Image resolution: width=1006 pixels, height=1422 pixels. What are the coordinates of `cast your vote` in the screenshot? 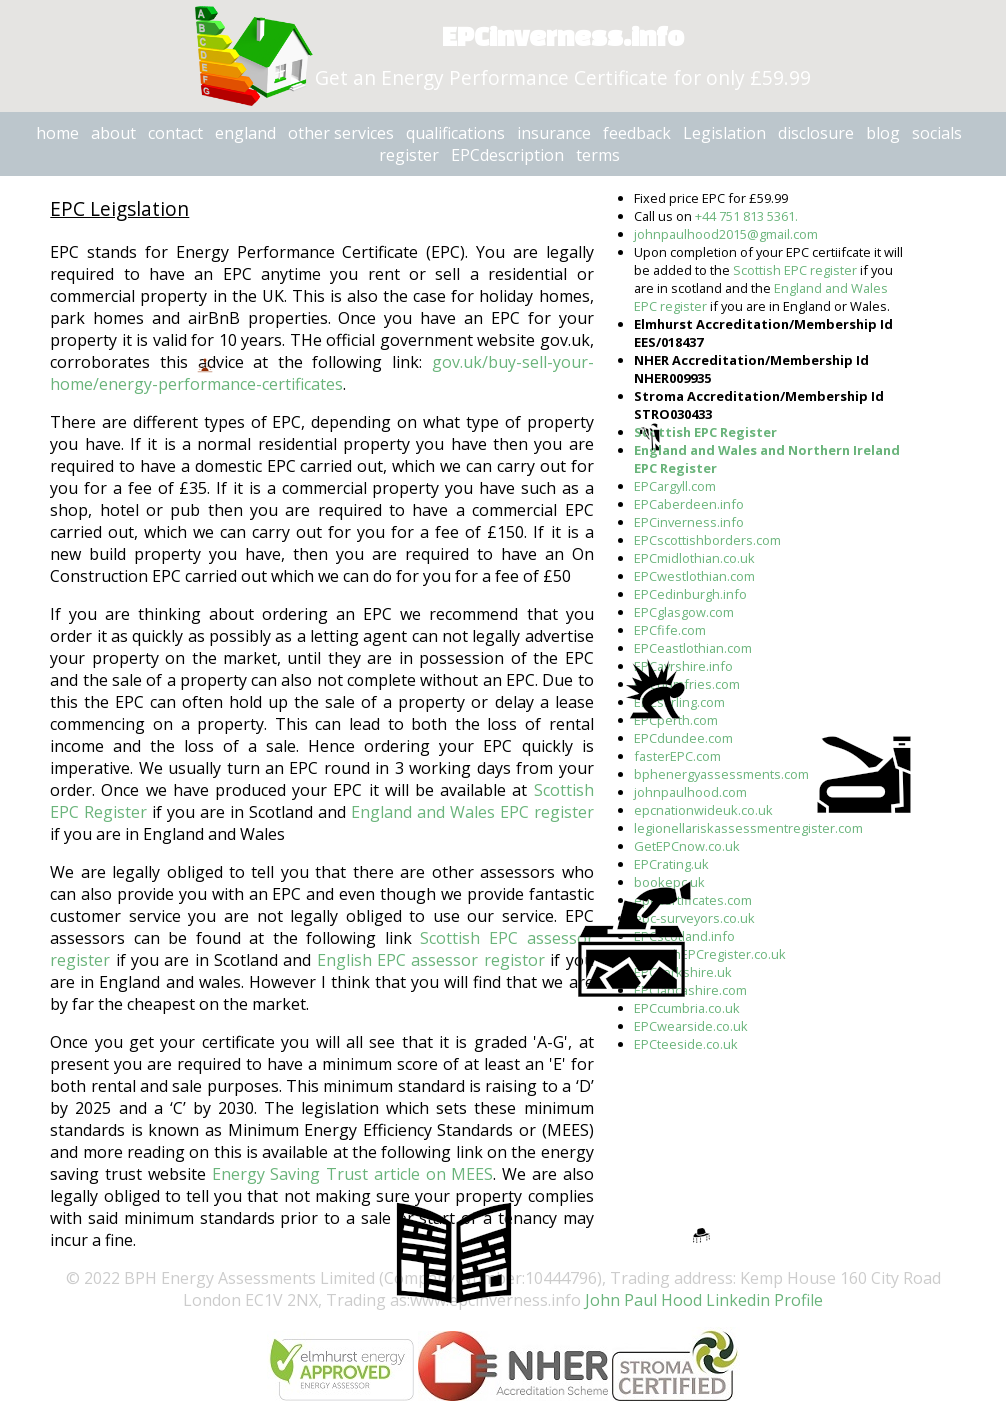 It's located at (631, 939).